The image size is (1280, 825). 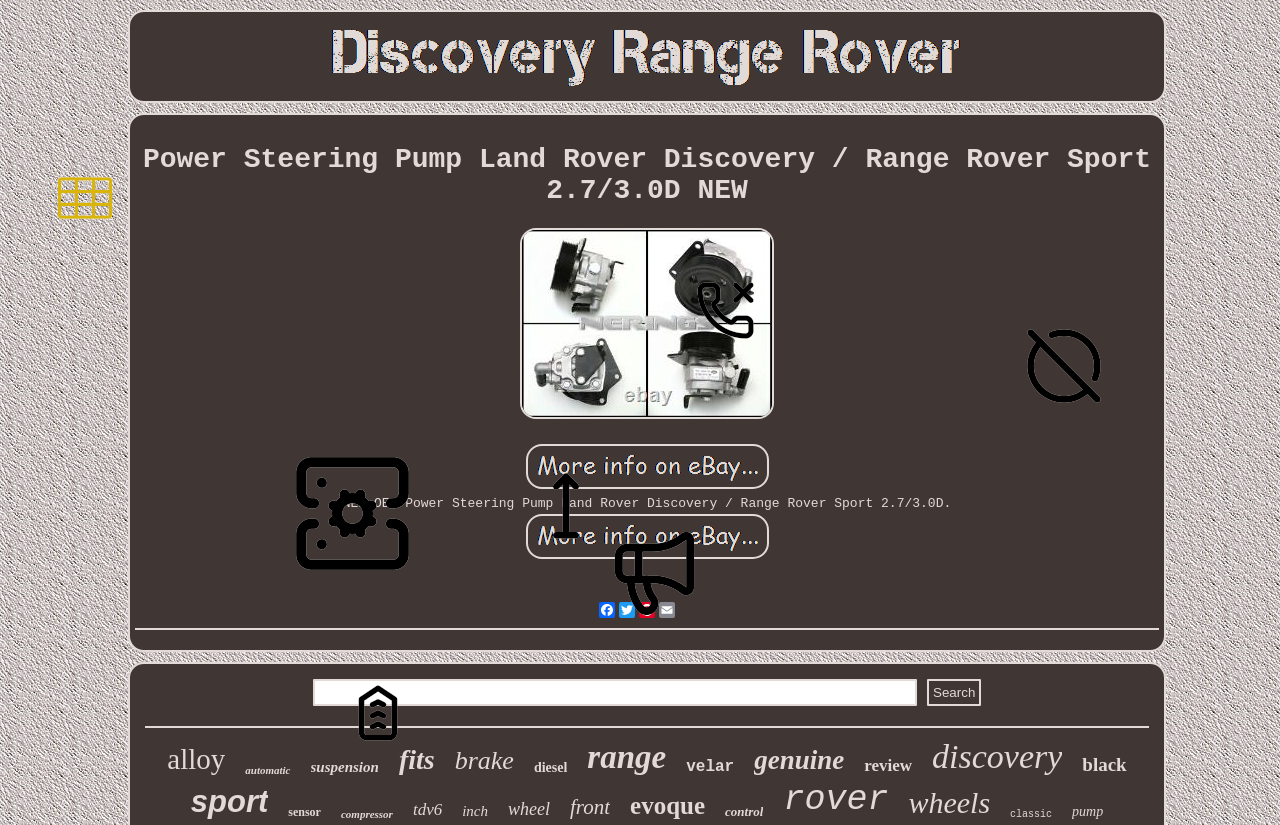 I want to click on move item to top of list, so click(x=566, y=506).